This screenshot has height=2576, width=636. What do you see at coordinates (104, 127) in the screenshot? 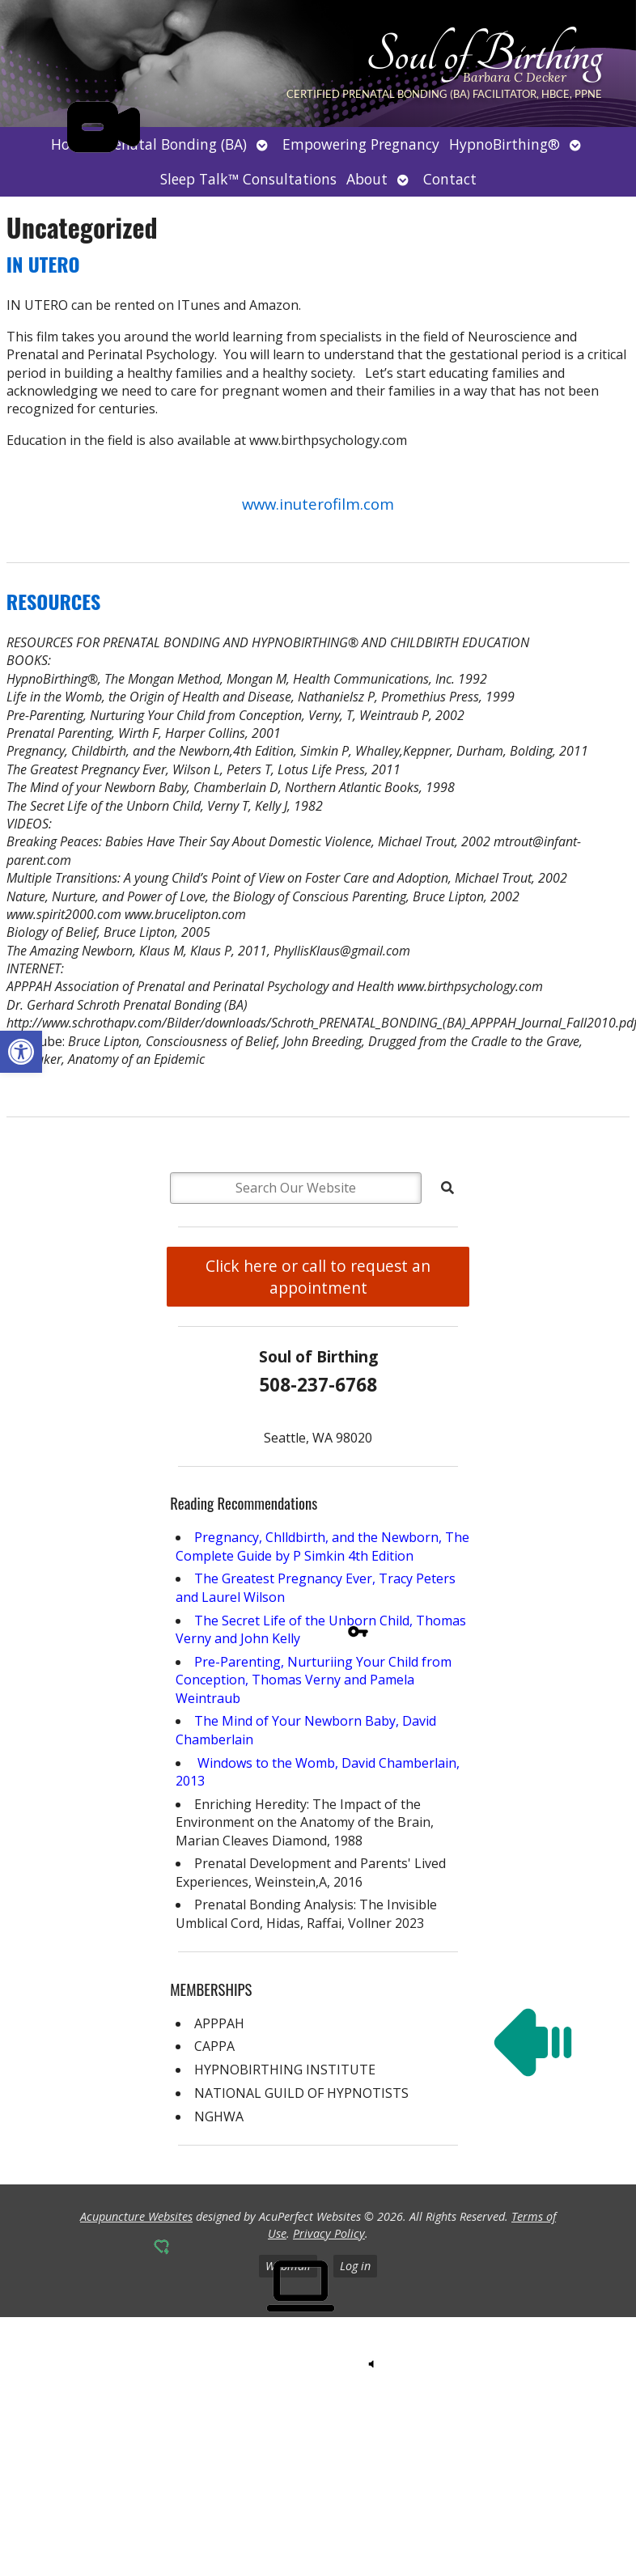
I see `remove video from playlist or queue` at bounding box center [104, 127].